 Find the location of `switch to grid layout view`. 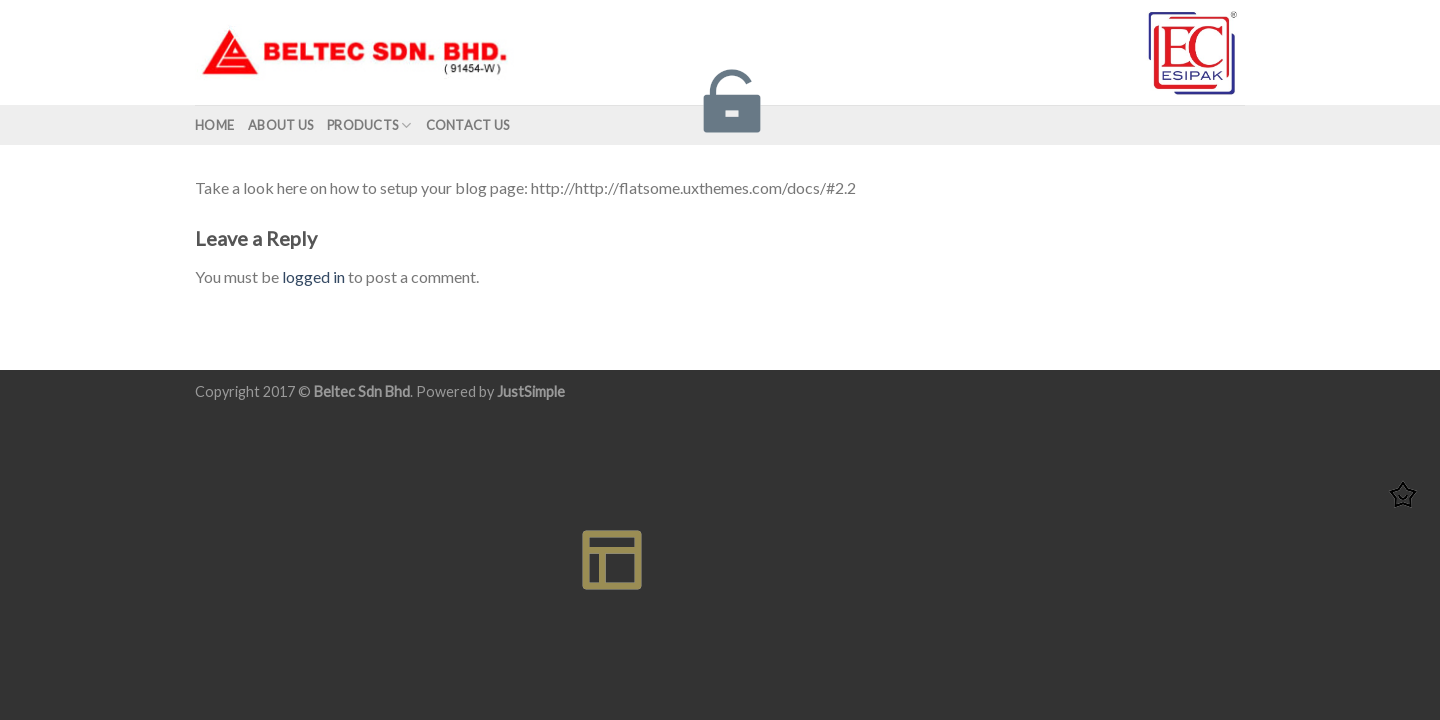

switch to grid layout view is located at coordinates (612, 560).